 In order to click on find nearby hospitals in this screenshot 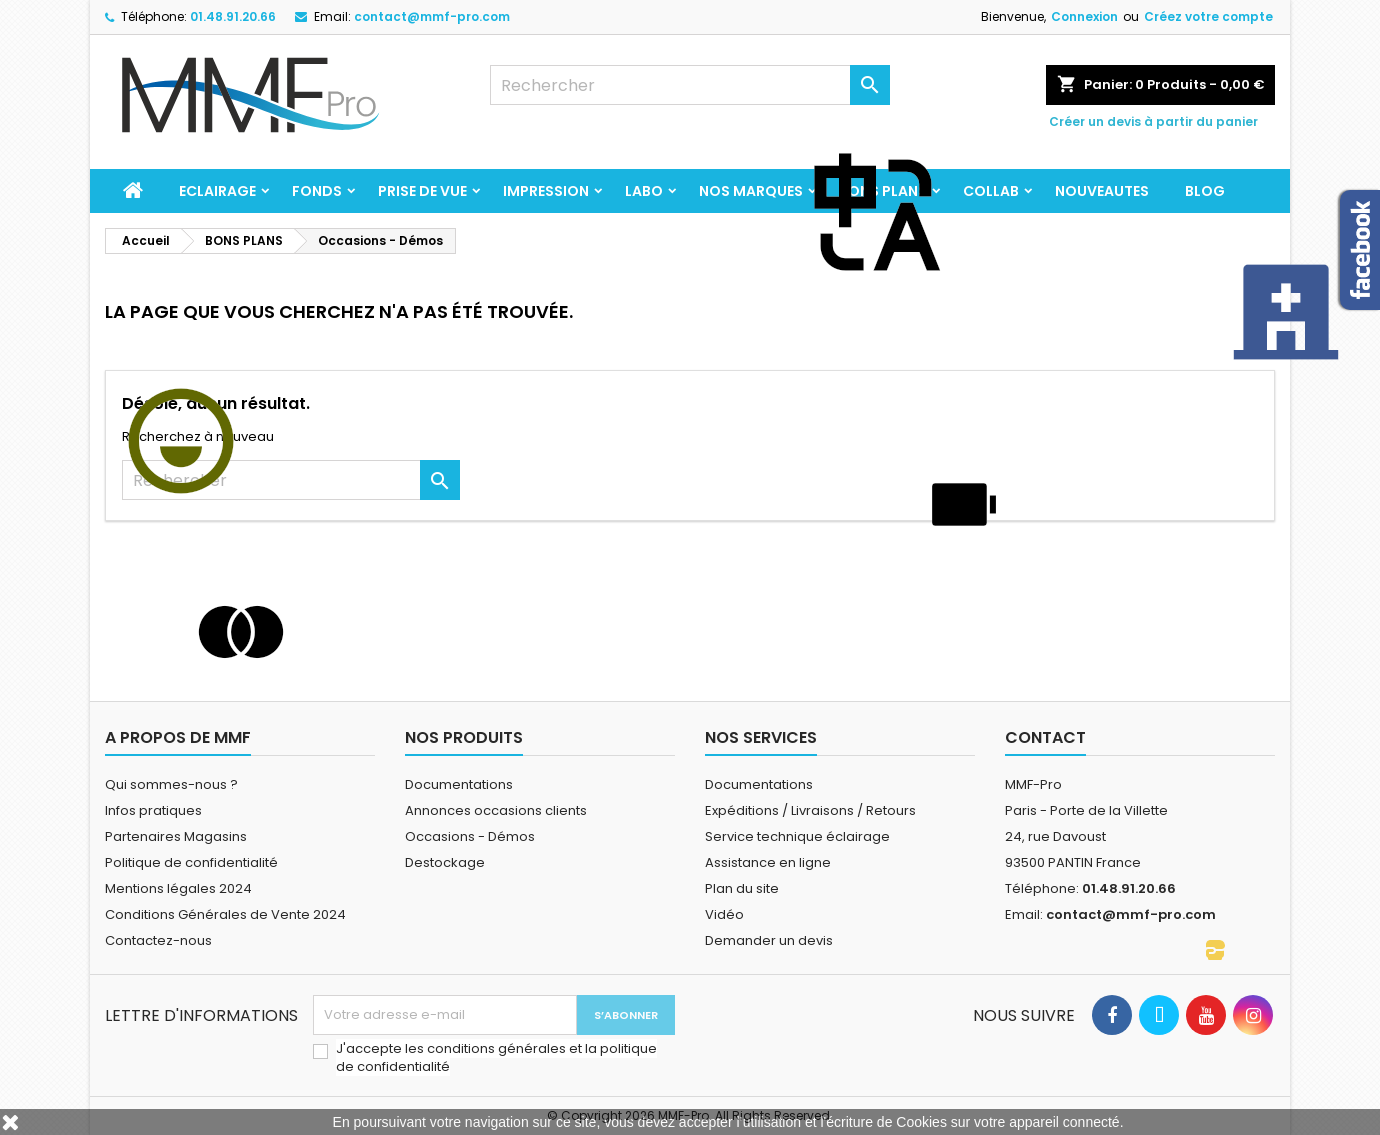, I will do `click(1286, 312)`.